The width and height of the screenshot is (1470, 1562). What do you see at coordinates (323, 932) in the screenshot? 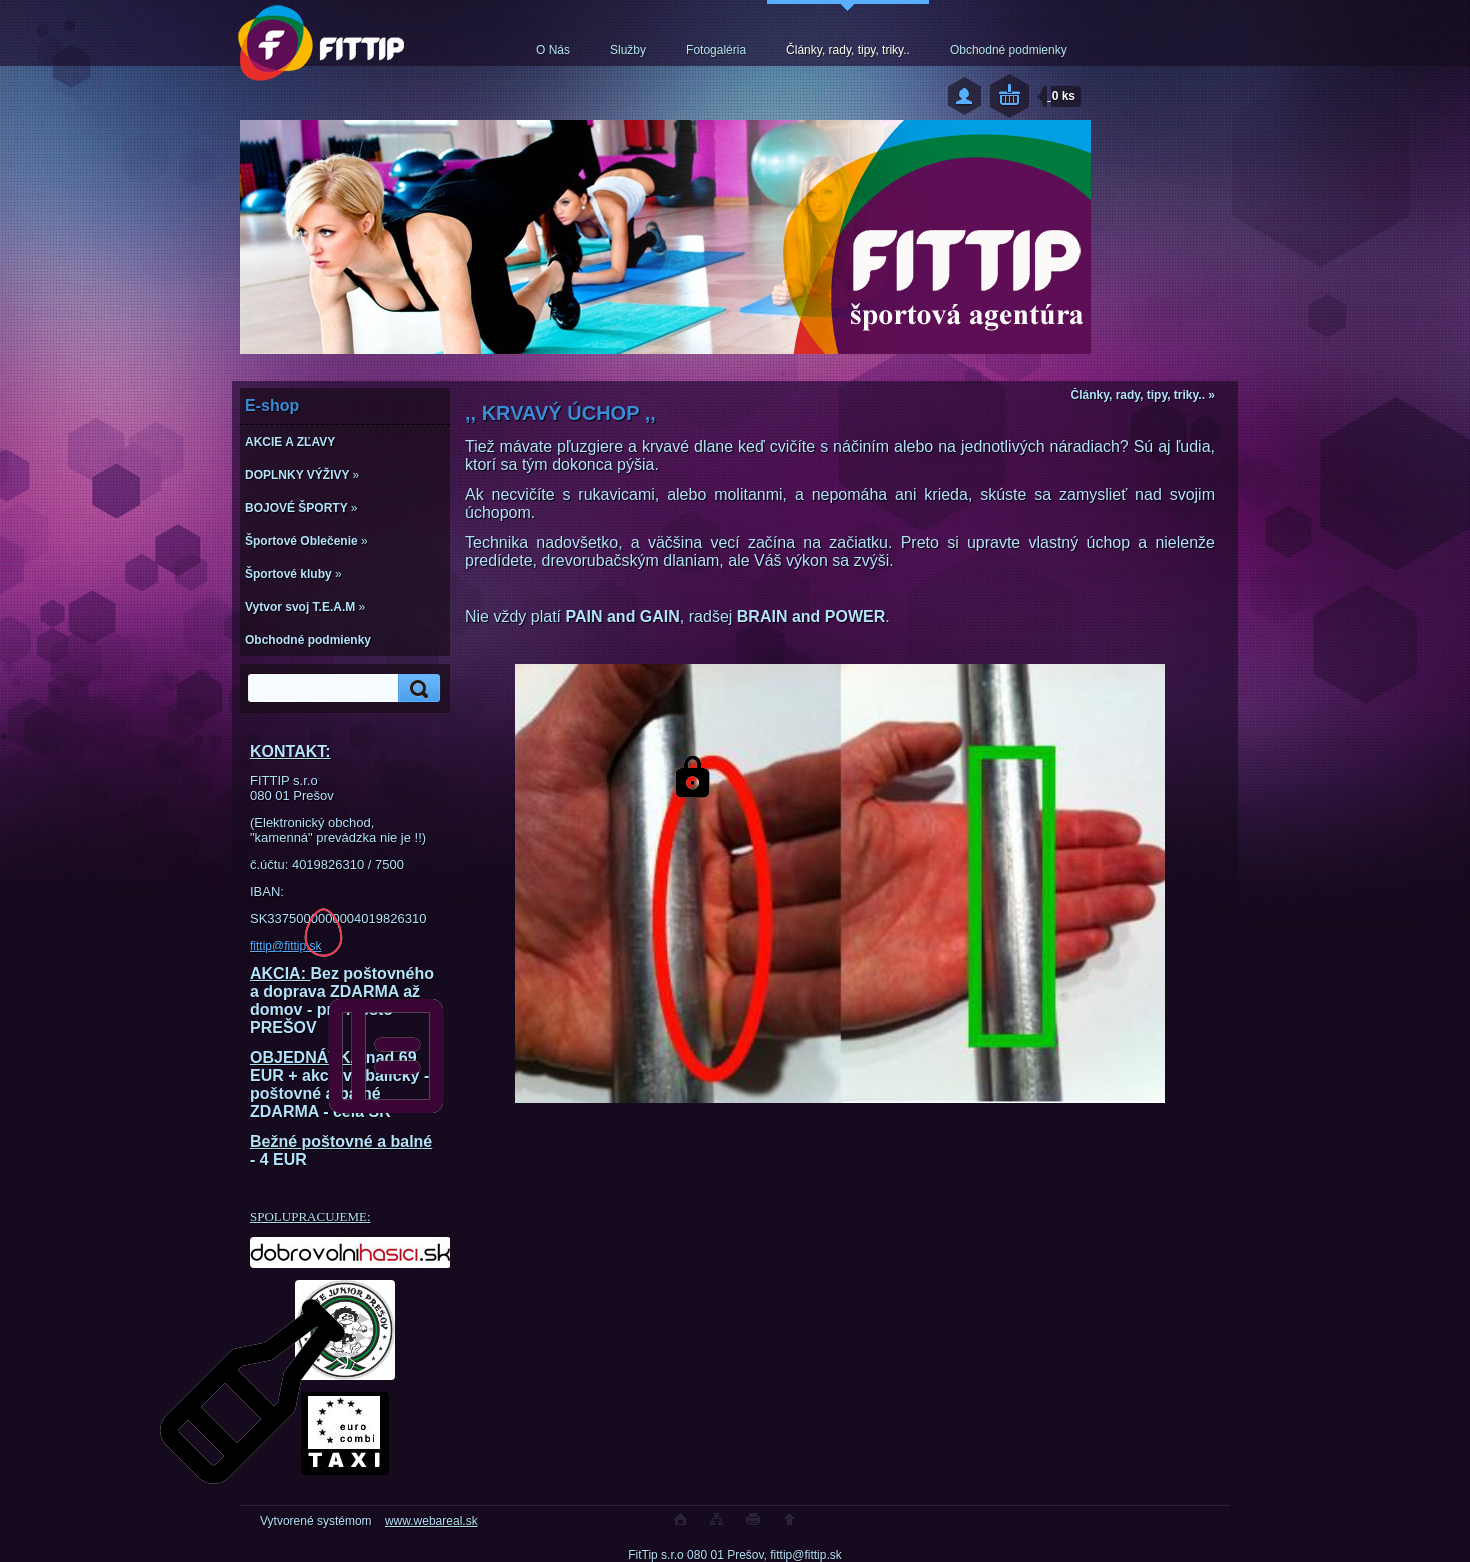
I see `indicates egg or egg-containing ingredient` at bounding box center [323, 932].